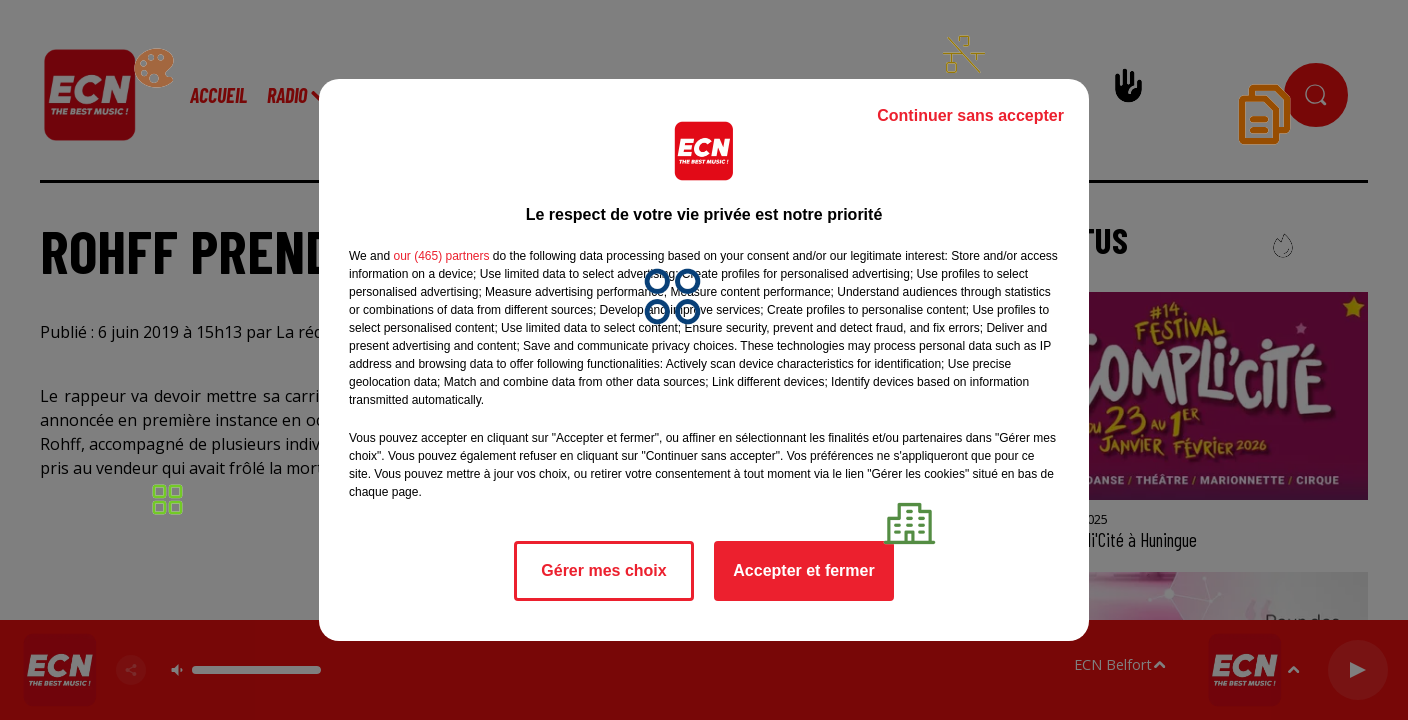 The width and height of the screenshot is (1408, 720). Describe the element at coordinates (167, 499) in the screenshot. I see `view all apps or menu grid` at that location.